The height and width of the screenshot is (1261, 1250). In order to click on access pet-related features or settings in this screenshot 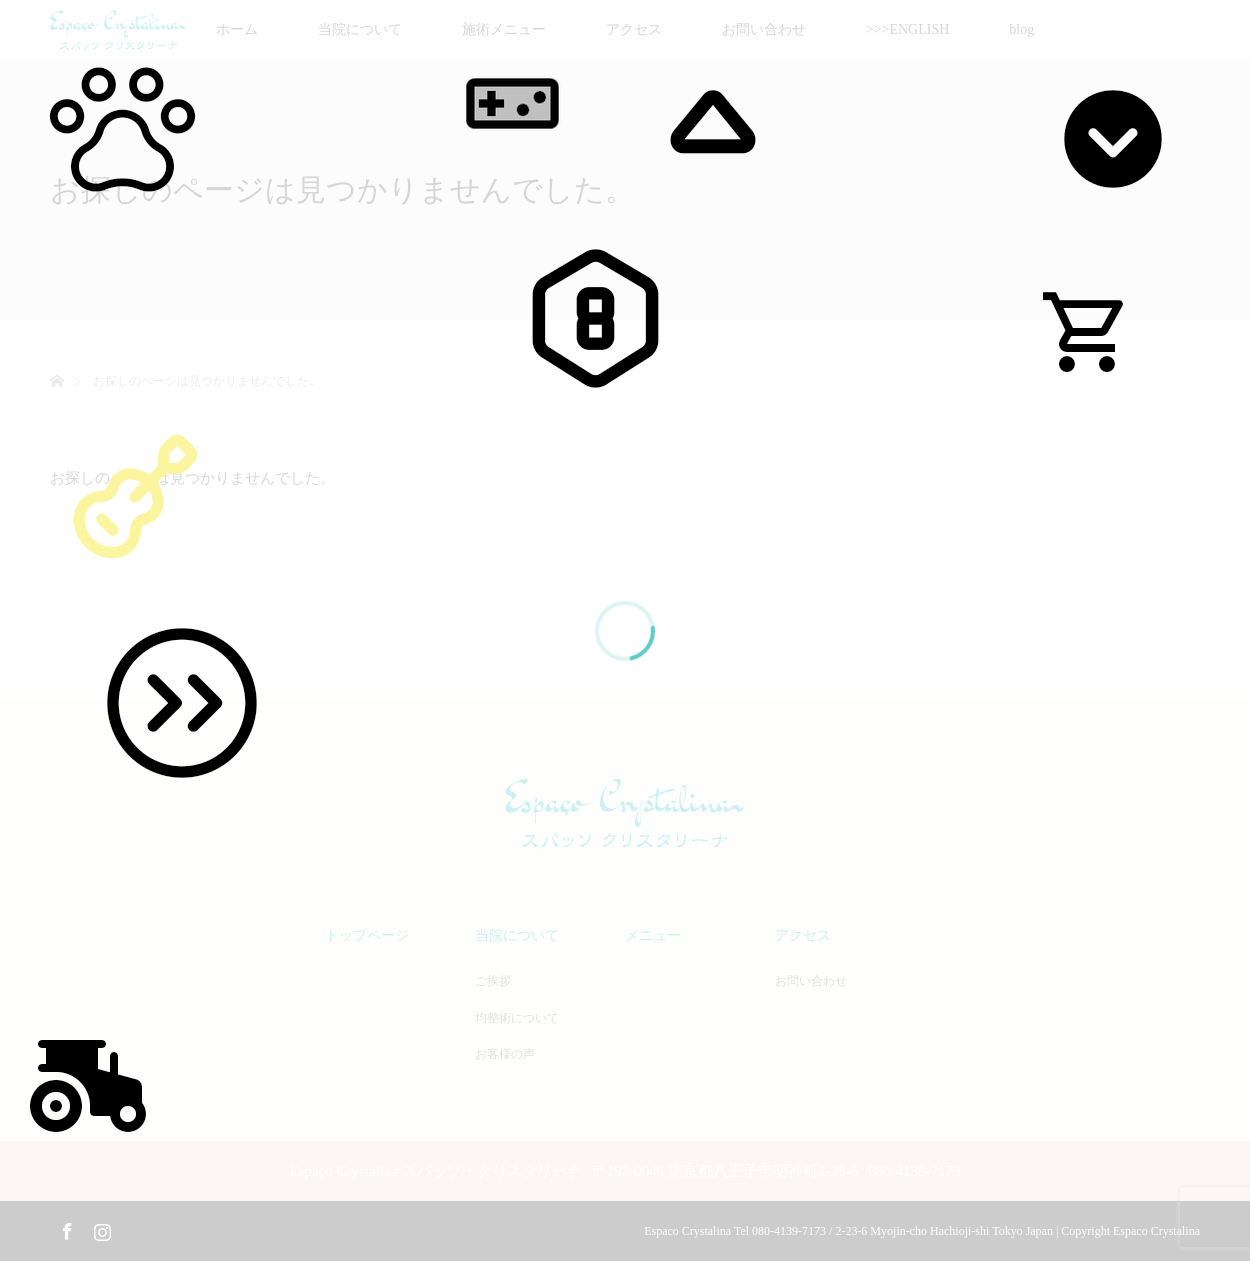, I will do `click(122, 129)`.